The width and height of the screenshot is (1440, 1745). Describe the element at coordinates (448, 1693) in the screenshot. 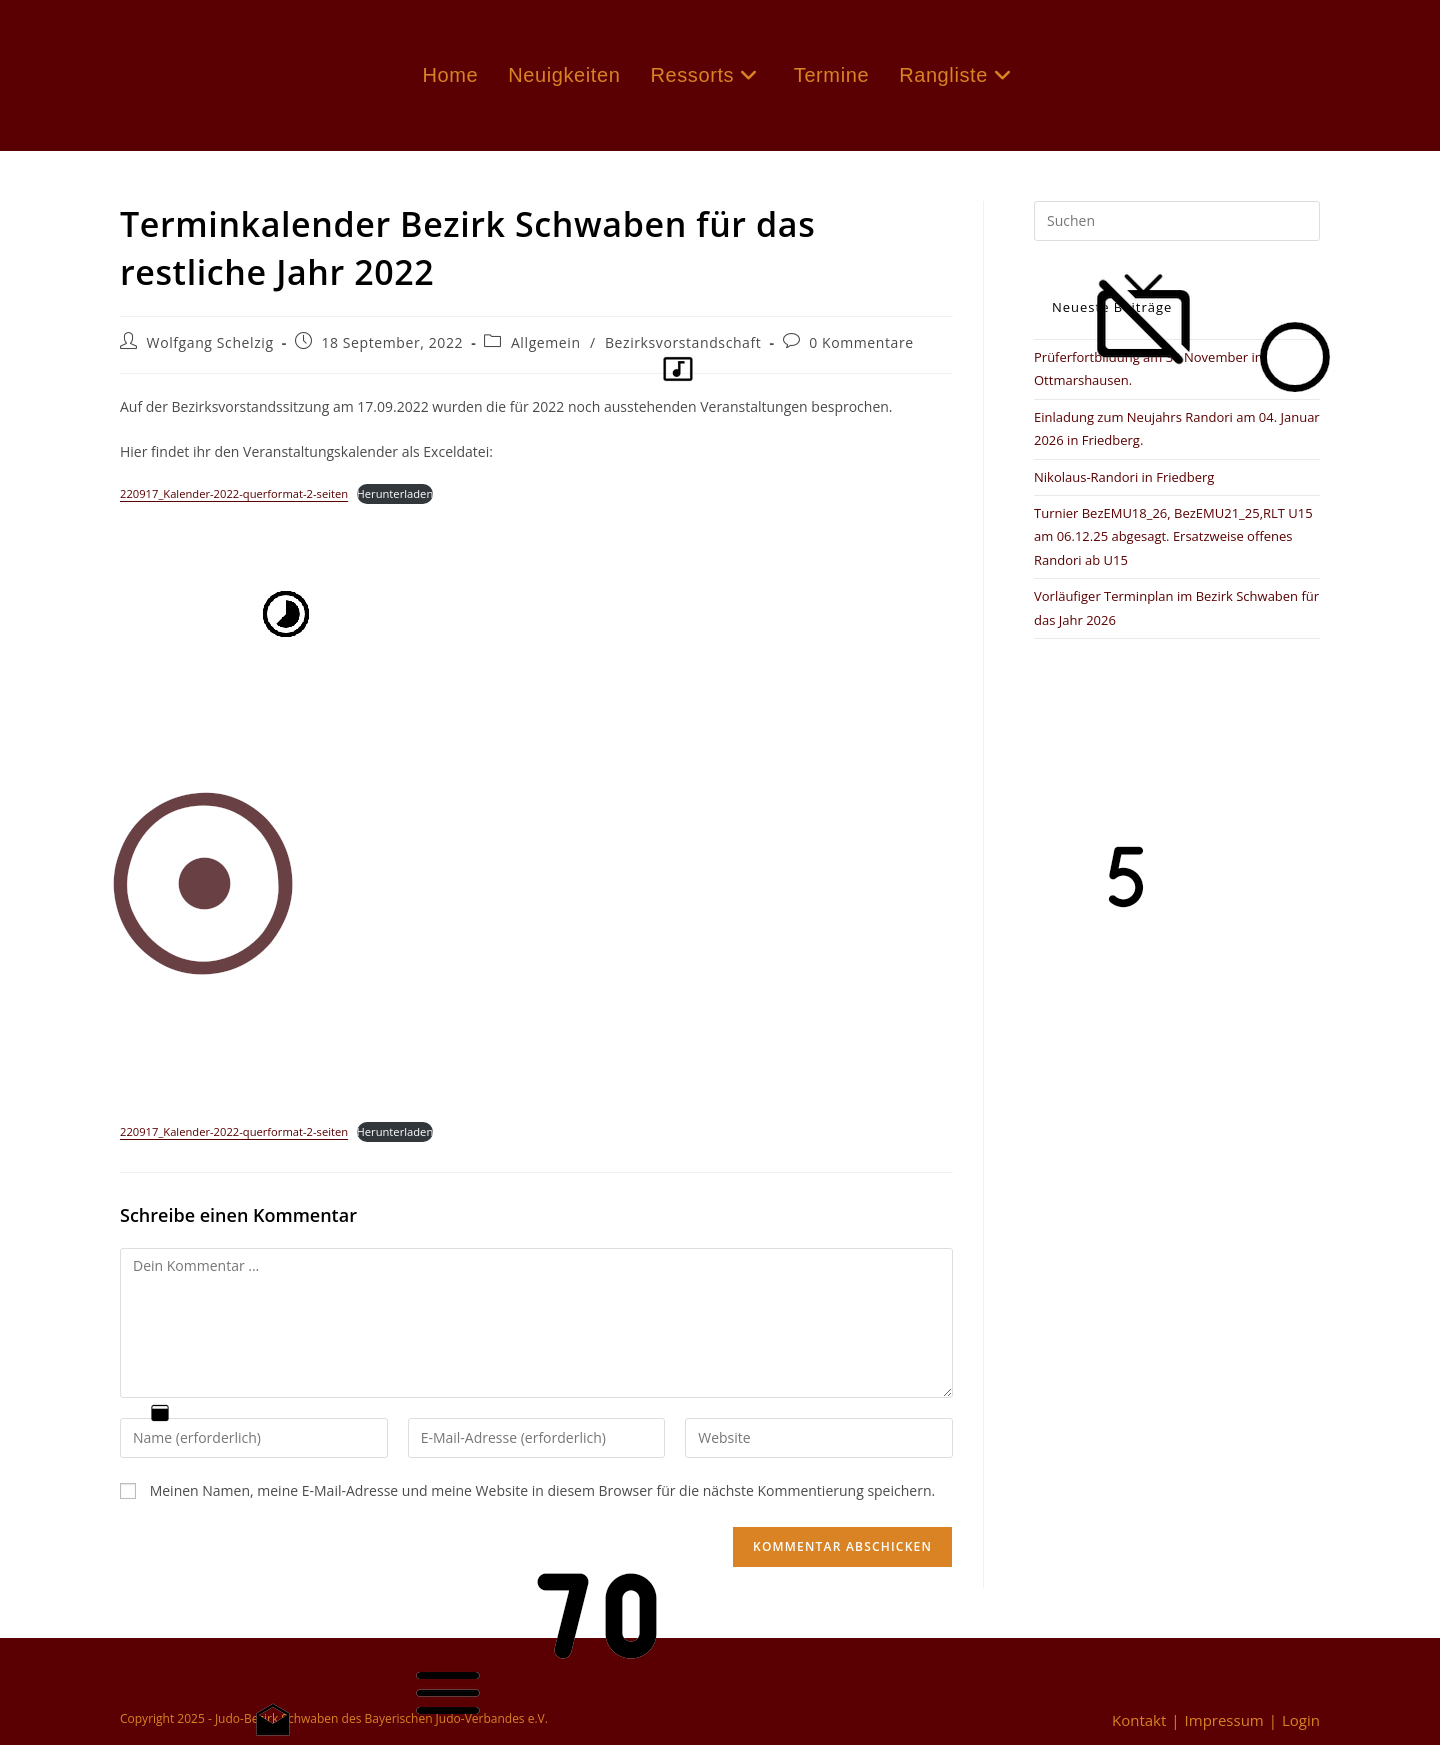

I see `open navigation menu` at that location.